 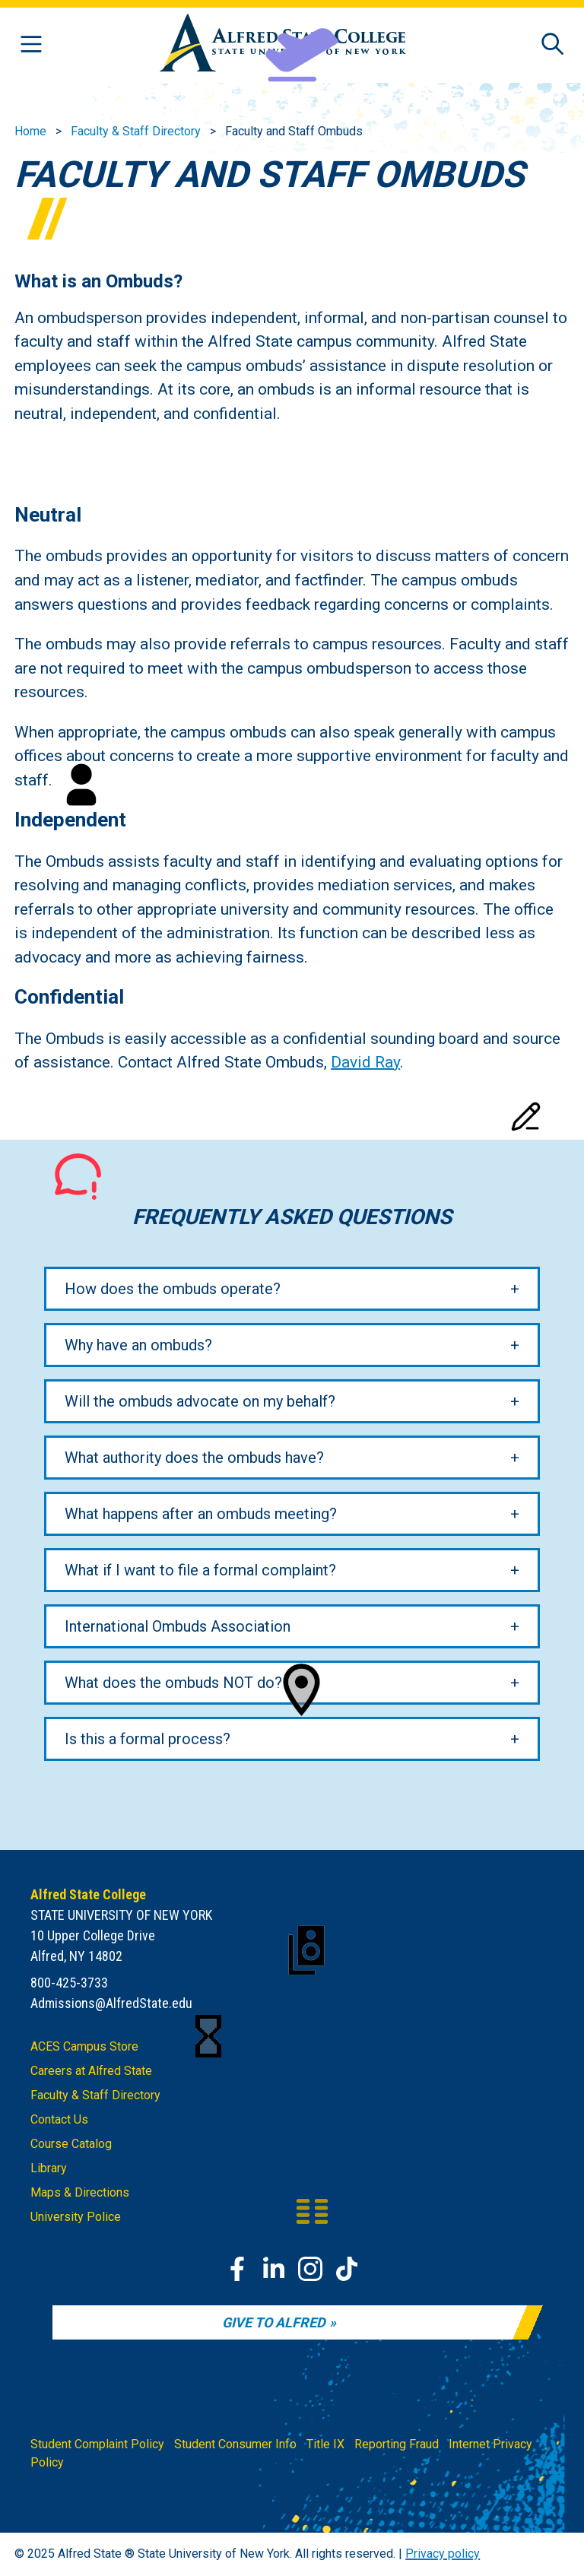 What do you see at coordinates (302, 52) in the screenshot?
I see `indicates flight departure status` at bounding box center [302, 52].